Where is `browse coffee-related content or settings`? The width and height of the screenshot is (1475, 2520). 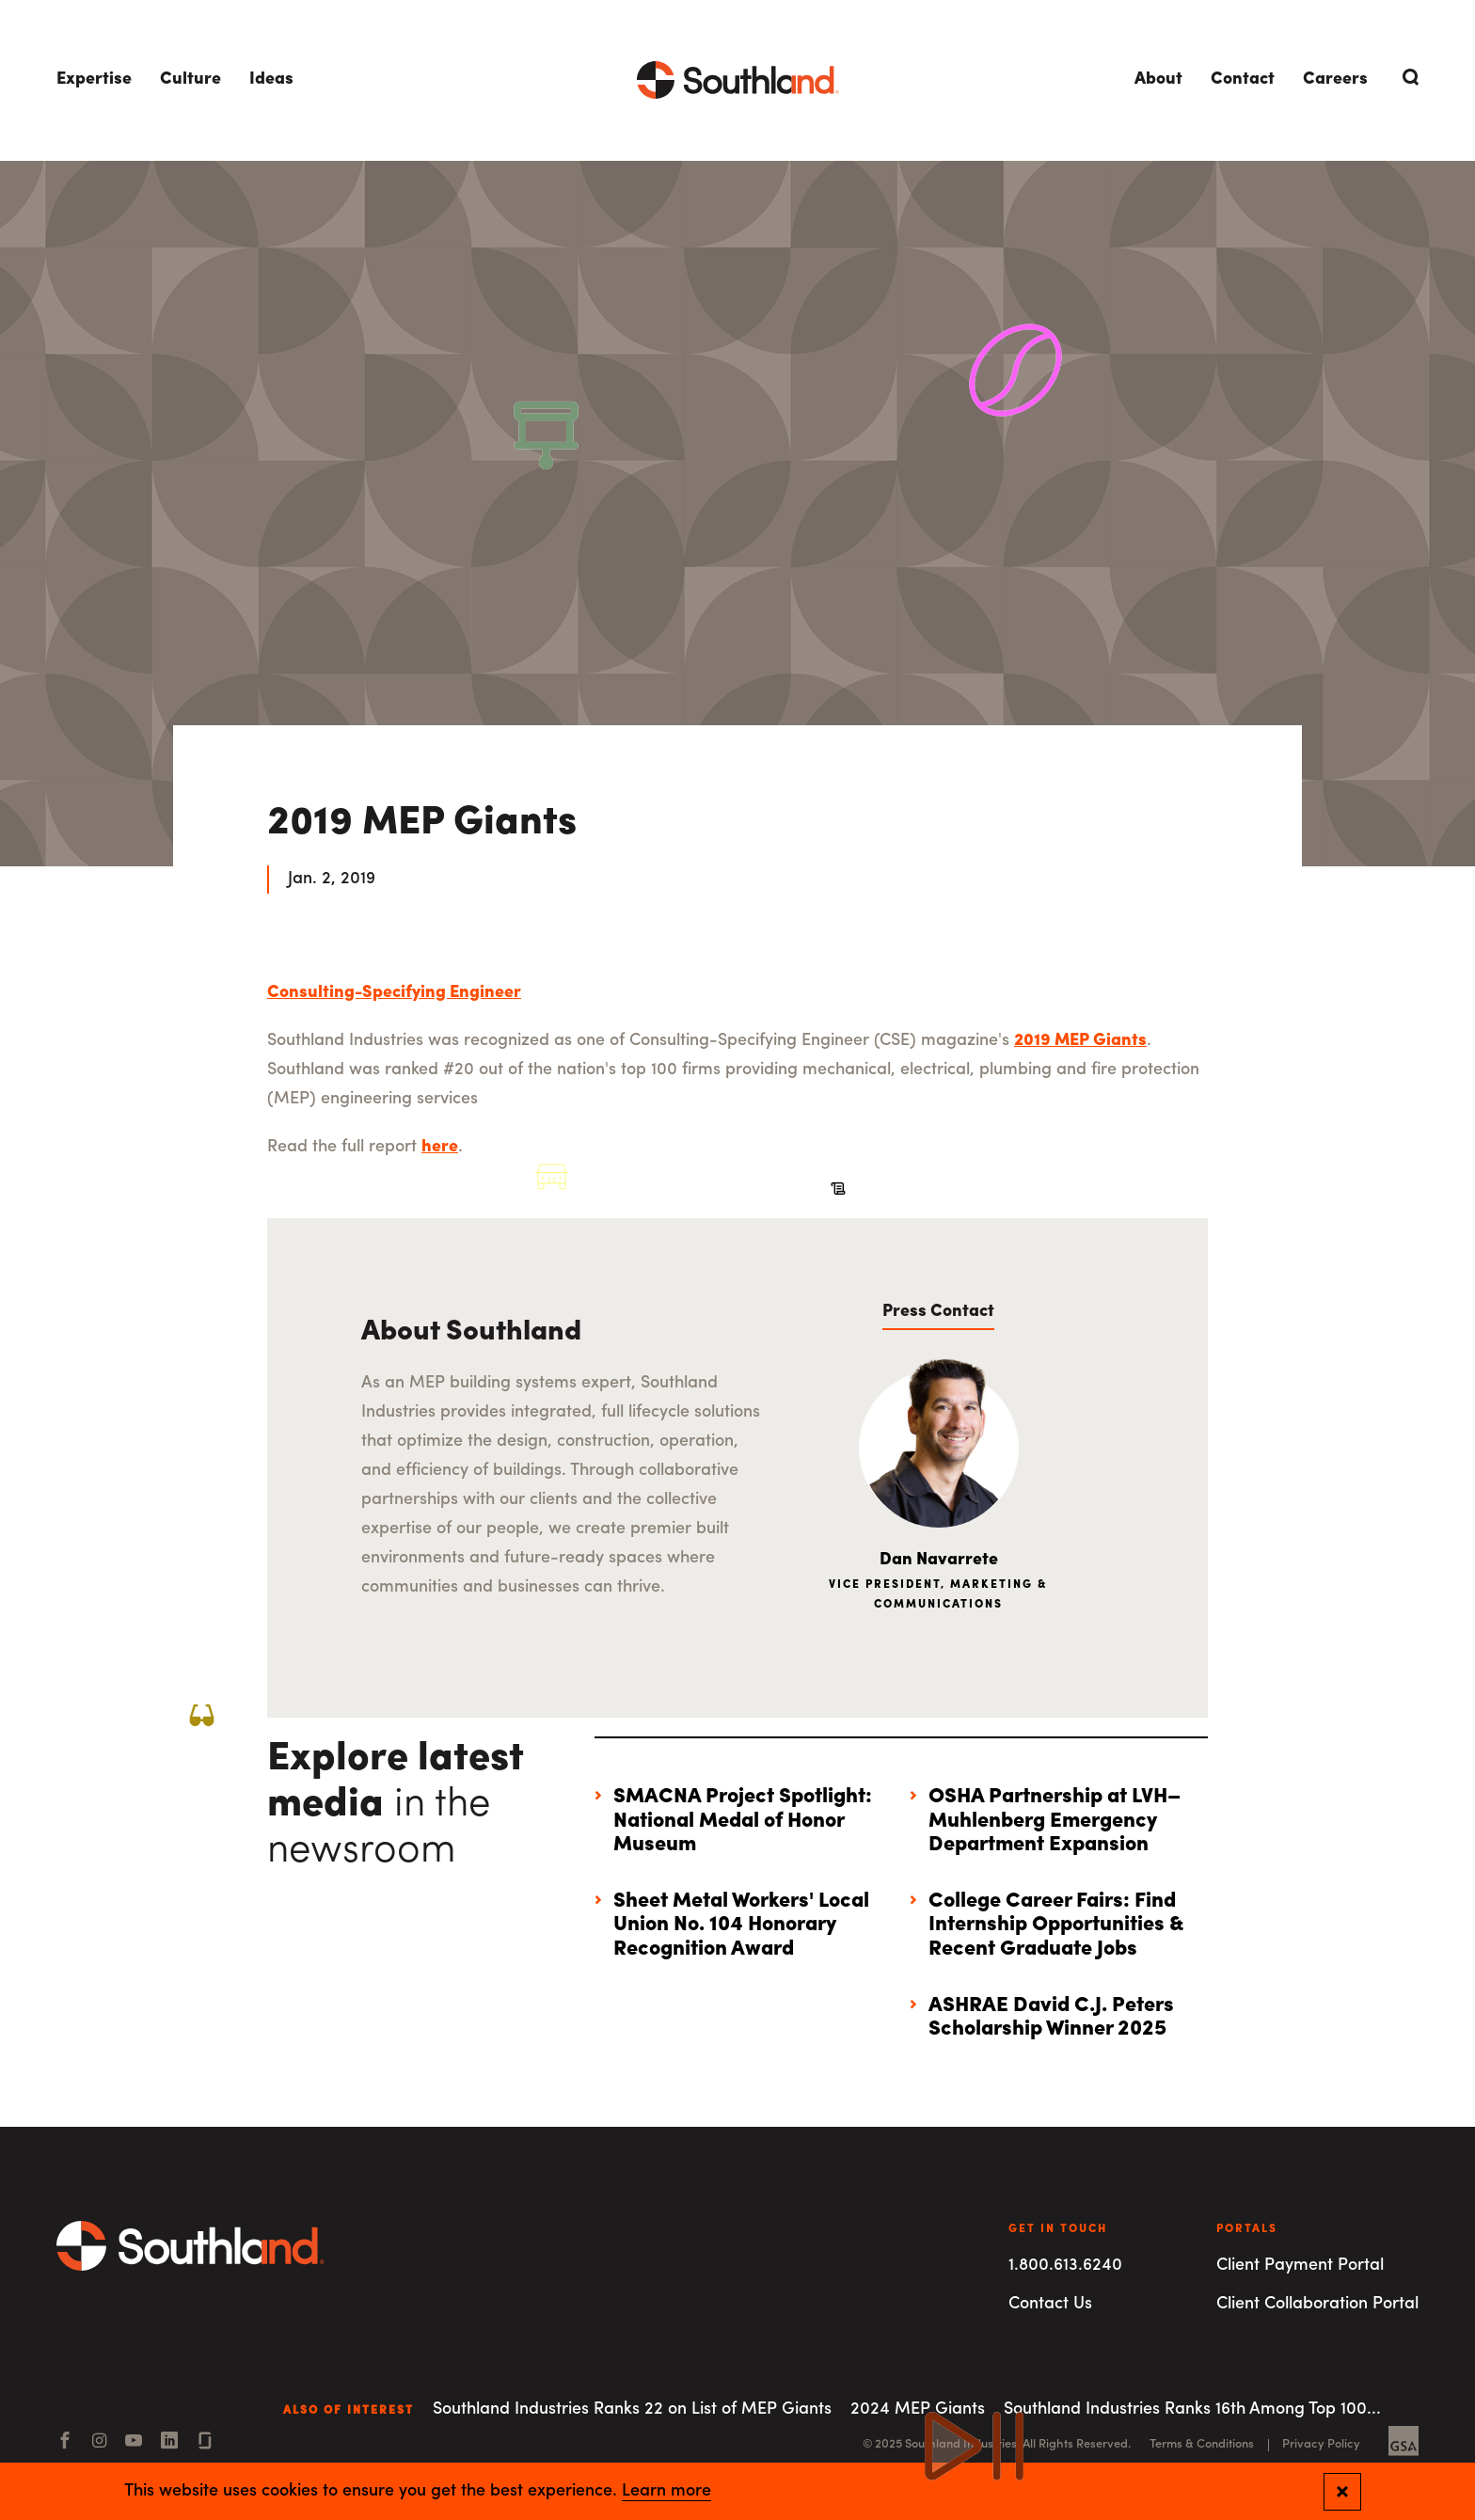
browse coffee-related content or settings is located at coordinates (1015, 370).